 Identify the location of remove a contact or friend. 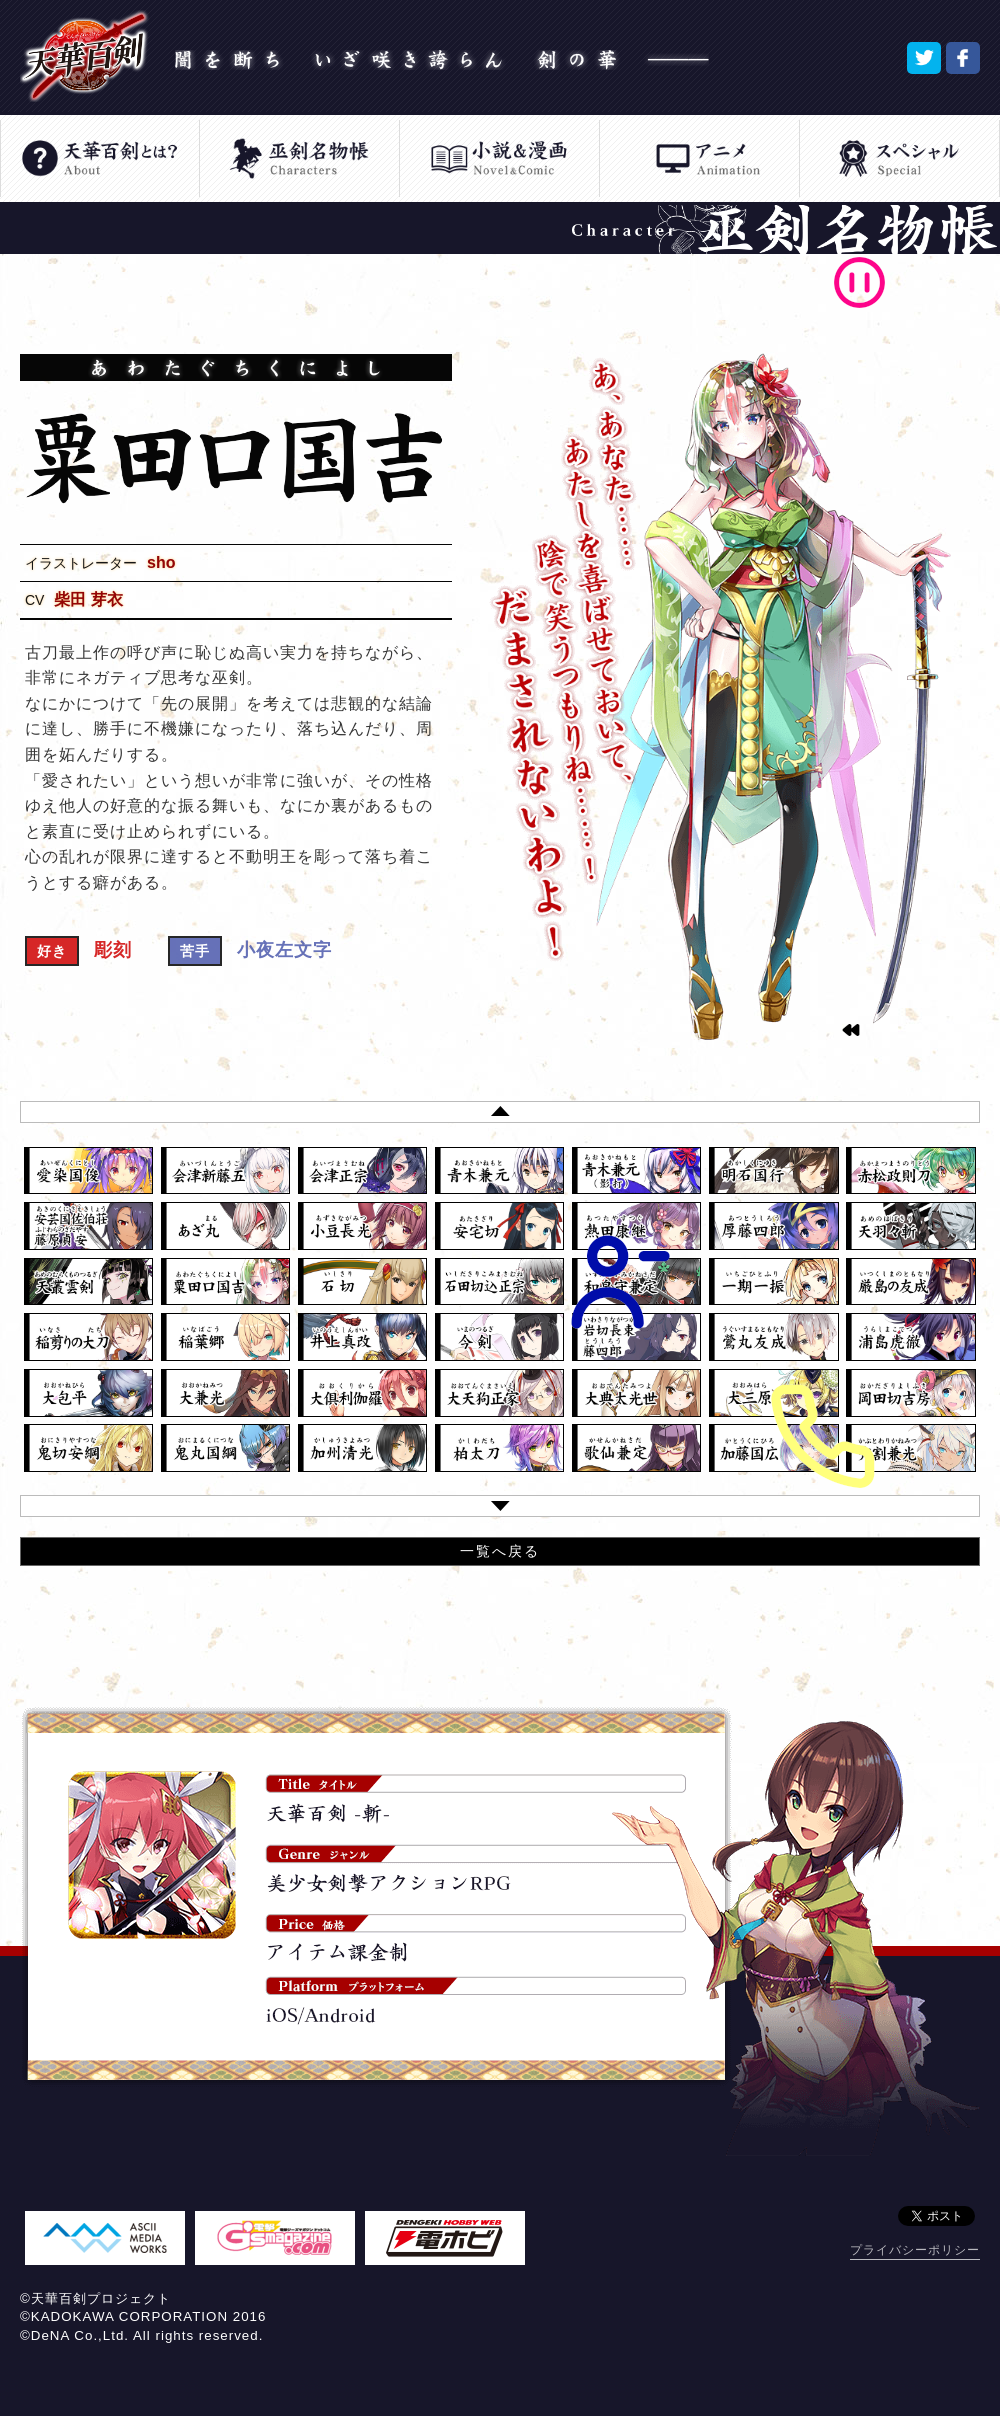
(618, 1282).